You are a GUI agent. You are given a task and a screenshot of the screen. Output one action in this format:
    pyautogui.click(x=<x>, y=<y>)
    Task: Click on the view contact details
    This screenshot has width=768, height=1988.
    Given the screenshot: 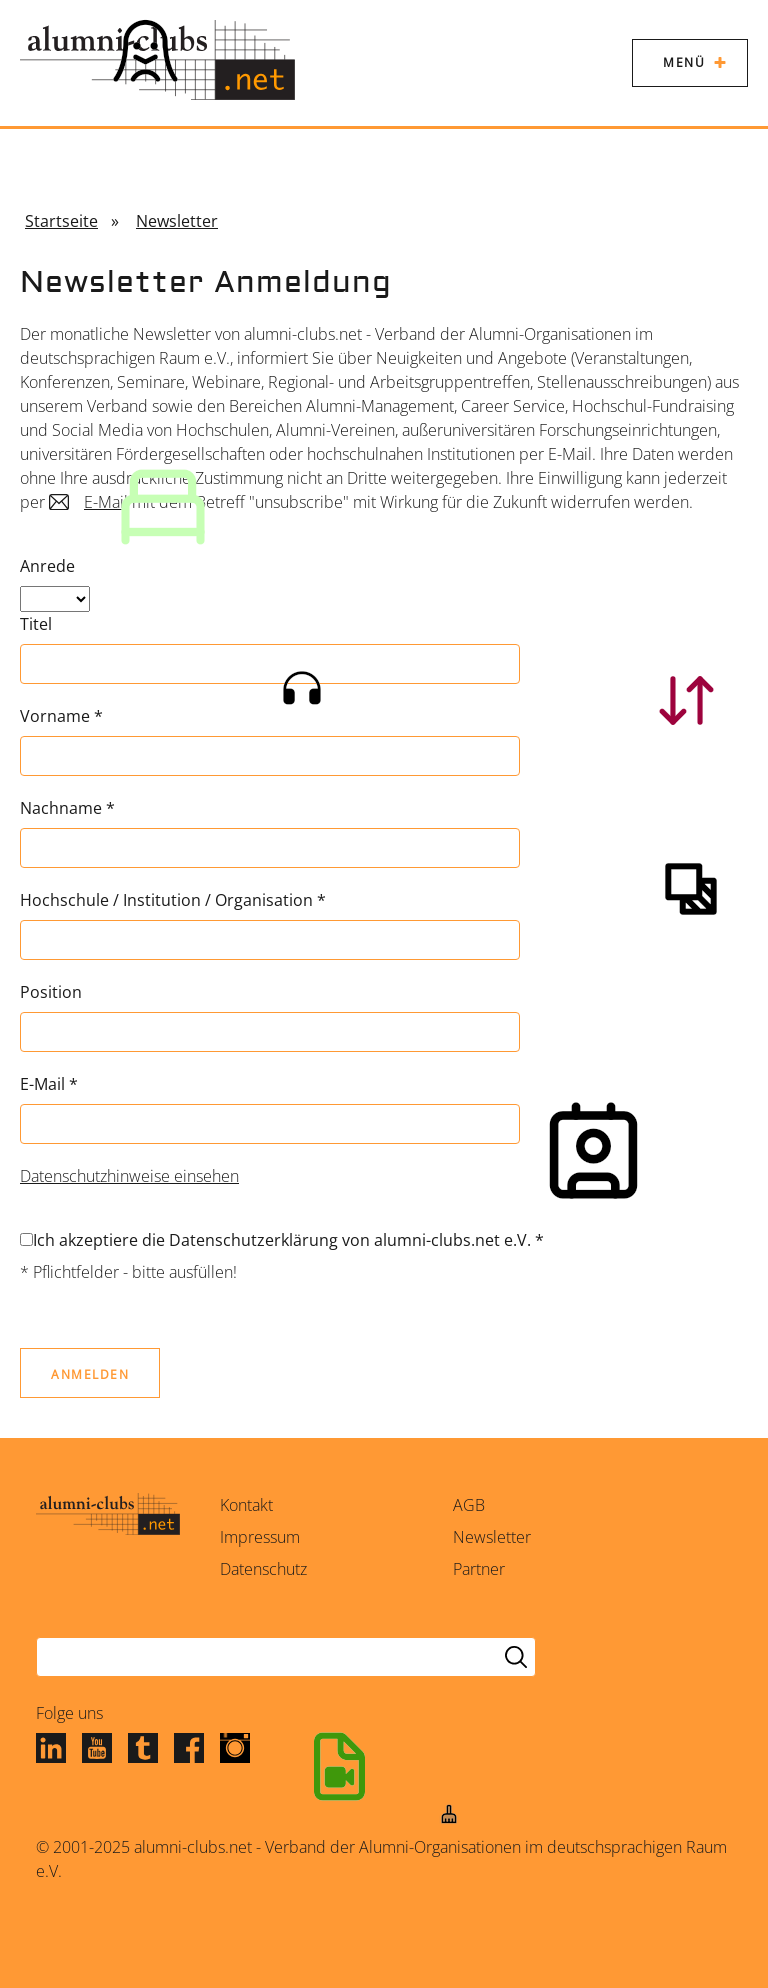 What is the action you would take?
    pyautogui.click(x=593, y=1150)
    